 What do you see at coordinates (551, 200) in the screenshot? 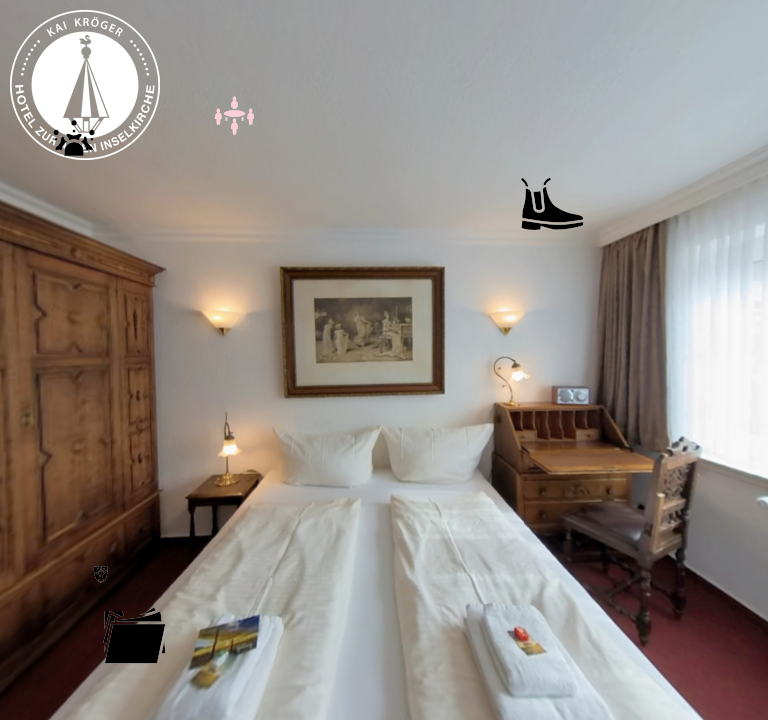
I see `browse footwear or boot options` at bounding box center [551, 200].